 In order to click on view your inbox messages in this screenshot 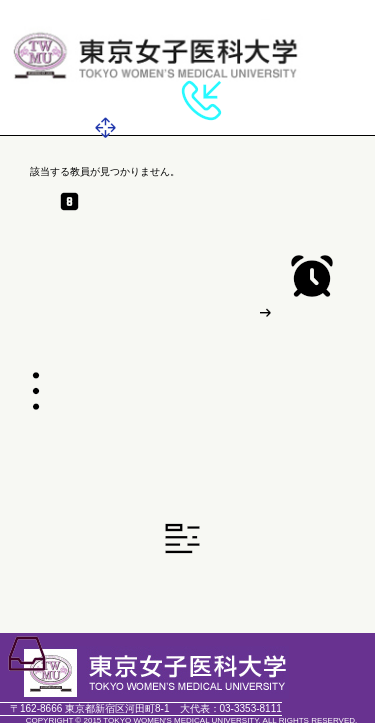, I will do `click(27, 655)`.